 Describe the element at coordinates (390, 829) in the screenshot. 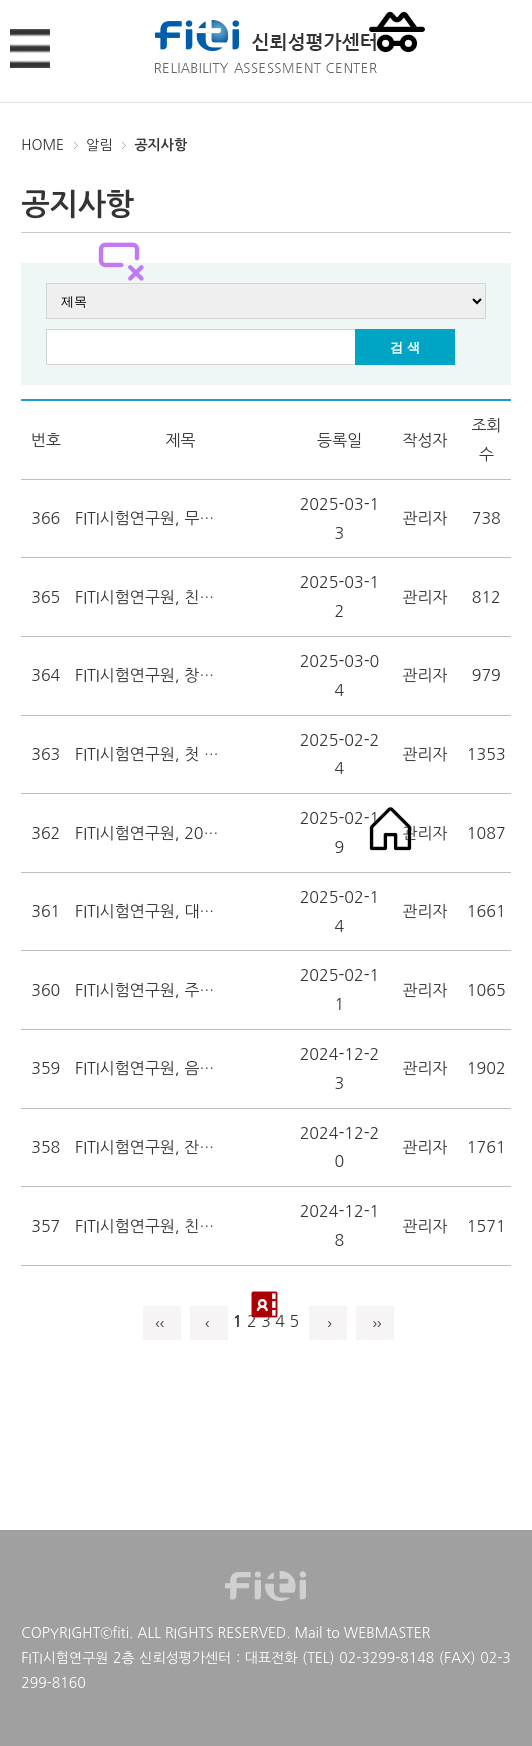

I see `navigate to home screen` at that location.